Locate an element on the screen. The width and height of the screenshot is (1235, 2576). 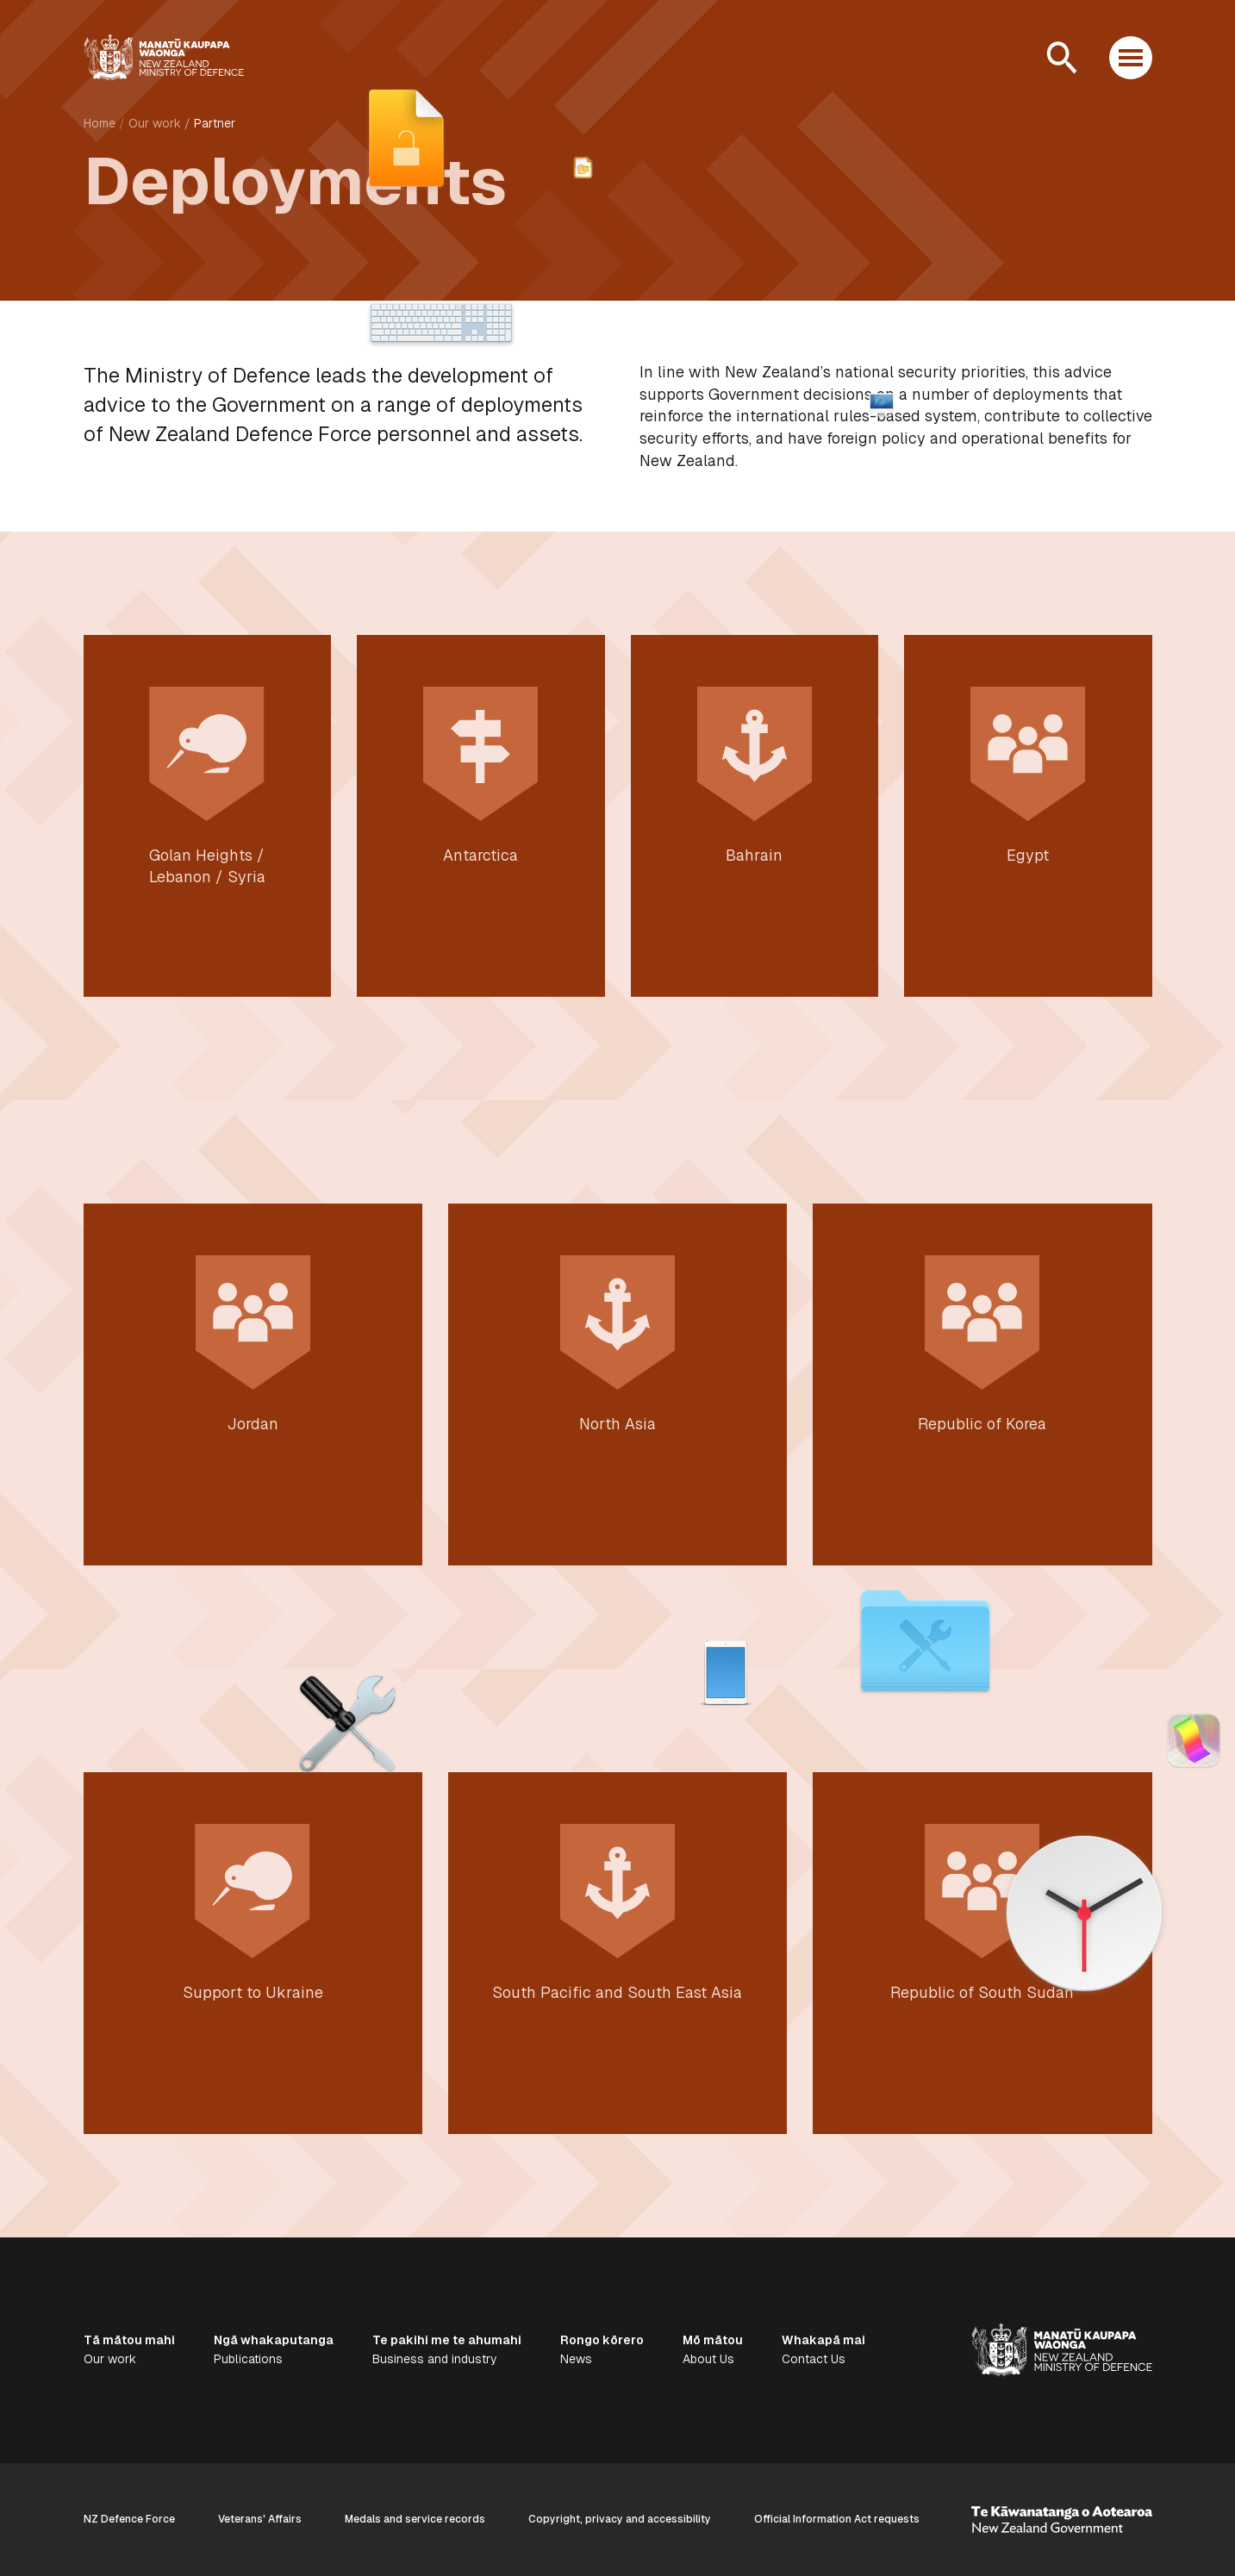
open the utilities folder is located at coordinates (925, 1640).